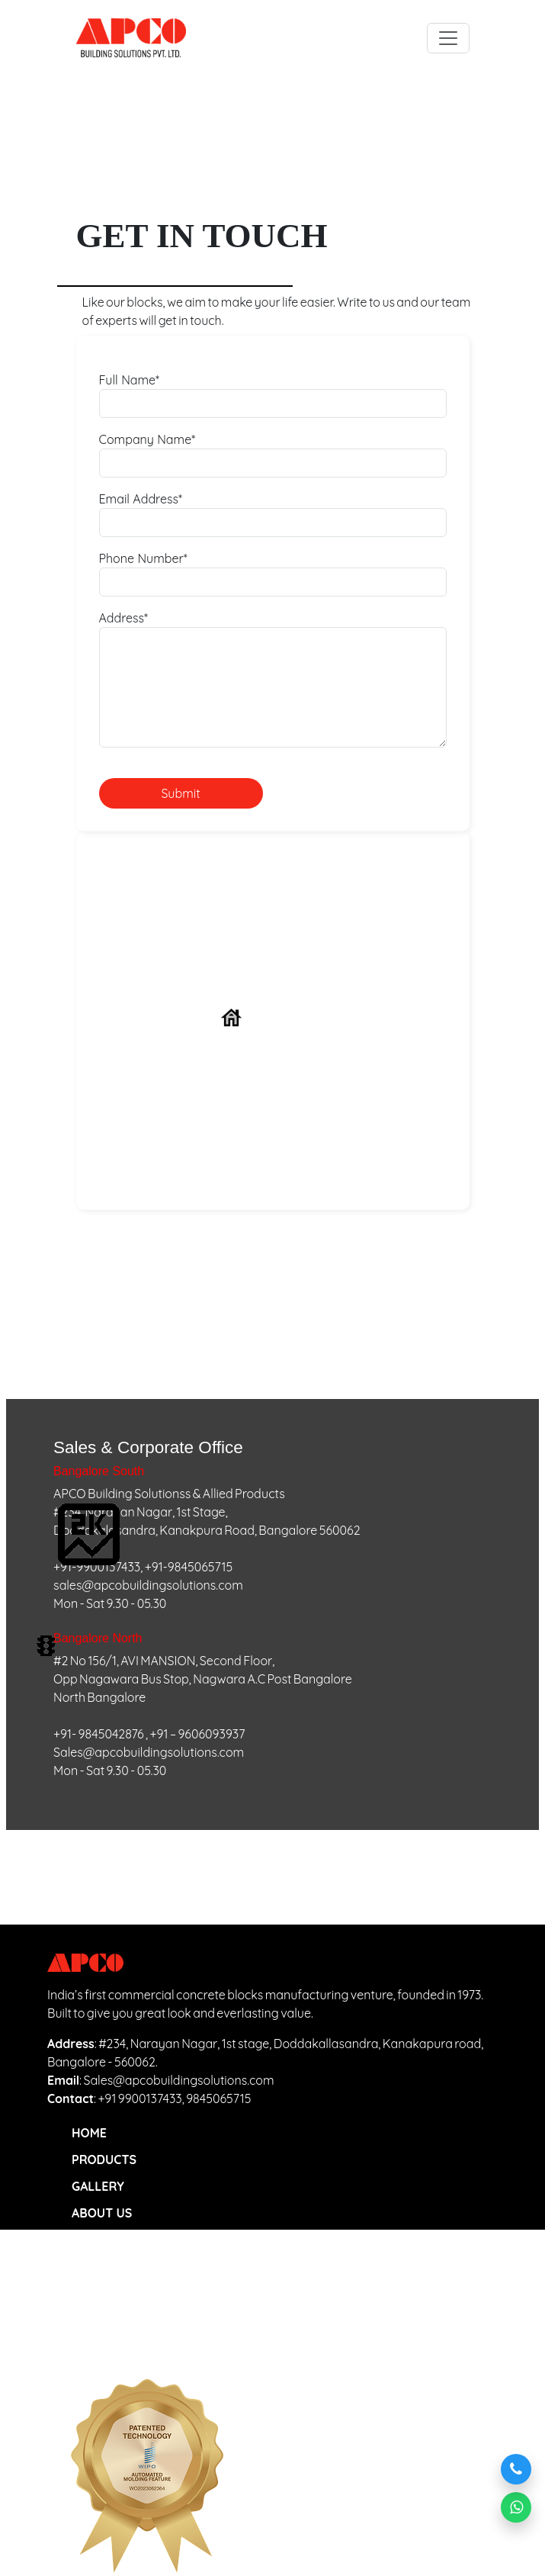  What do you see at coordinates (231, 1018) in the screenshot?
I see `navigate to home screen` at bounding box center [231, 1018].